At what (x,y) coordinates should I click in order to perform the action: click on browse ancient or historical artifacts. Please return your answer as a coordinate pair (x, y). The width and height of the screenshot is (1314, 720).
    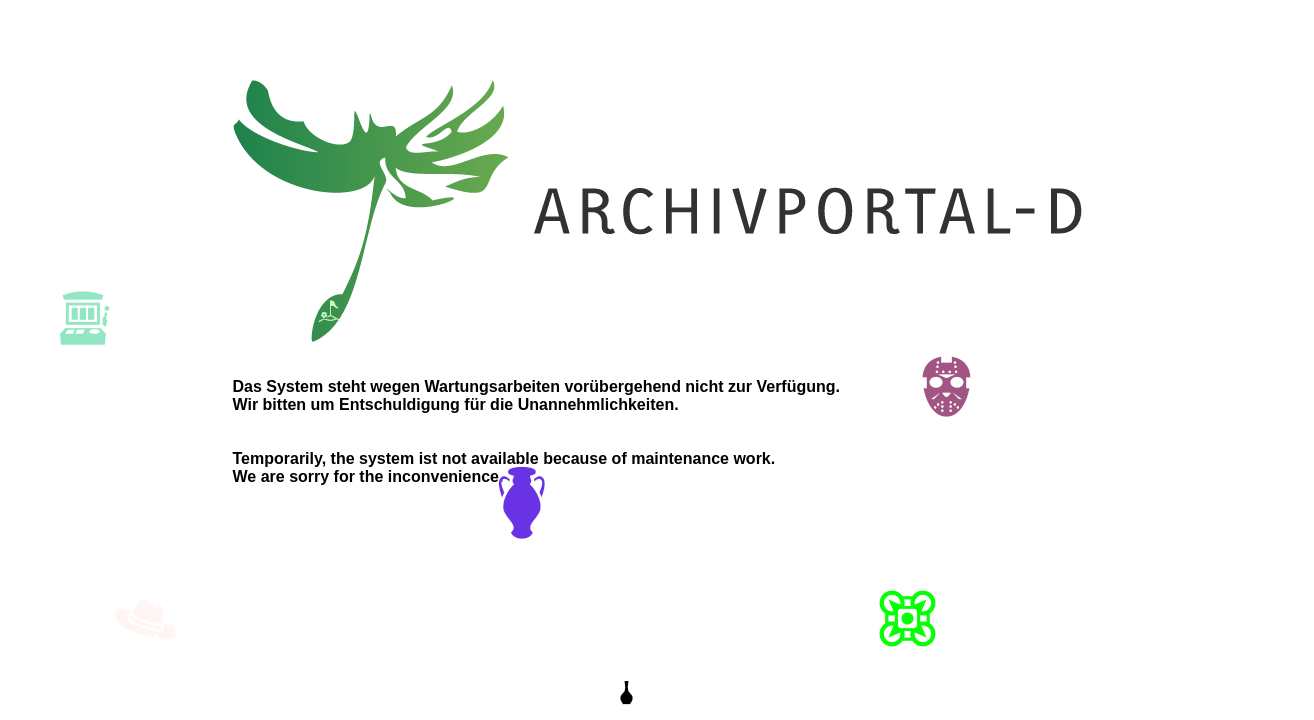
    Looking at the image, I should click on (522, 503).